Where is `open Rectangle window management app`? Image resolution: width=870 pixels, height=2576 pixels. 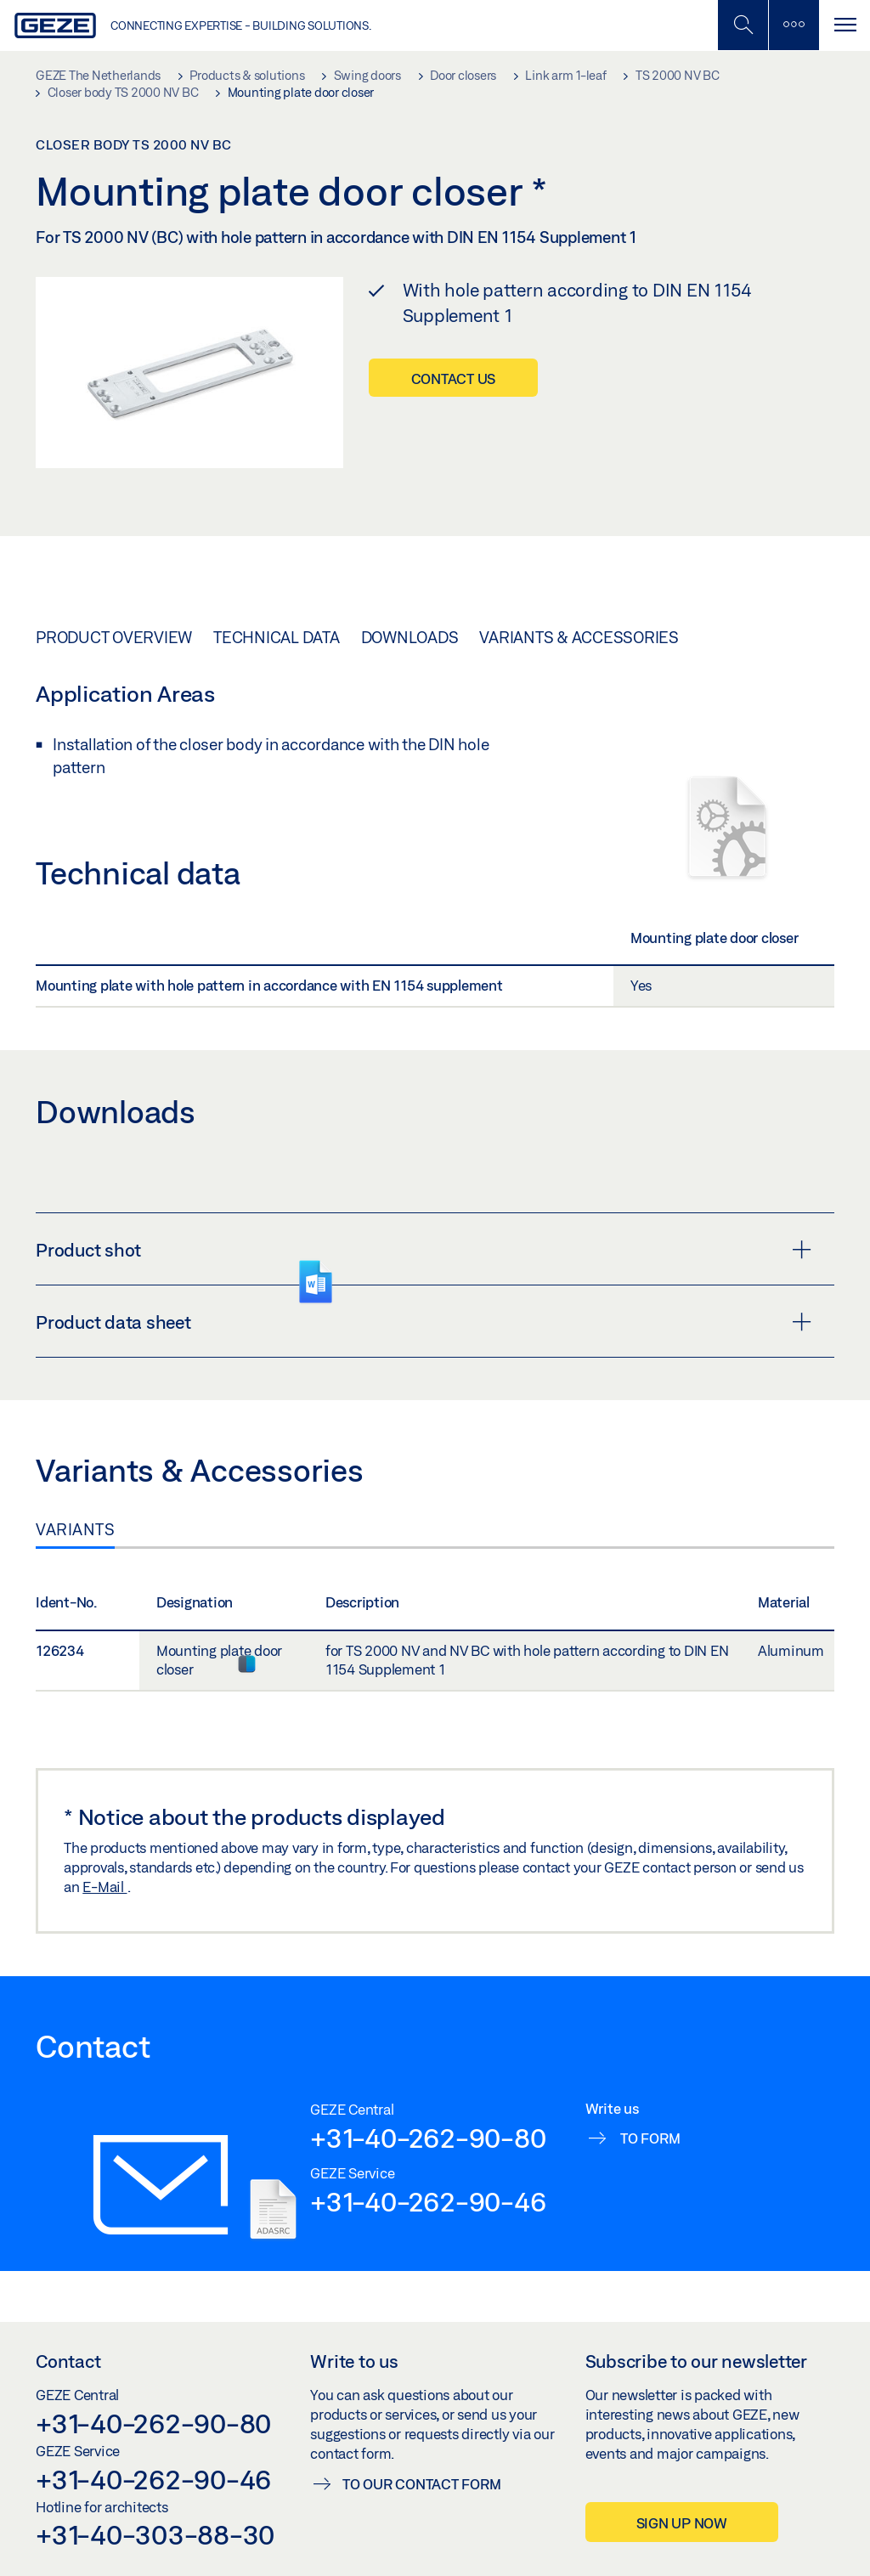
open Rectangle window management app is located at coordinates (246, 1664).